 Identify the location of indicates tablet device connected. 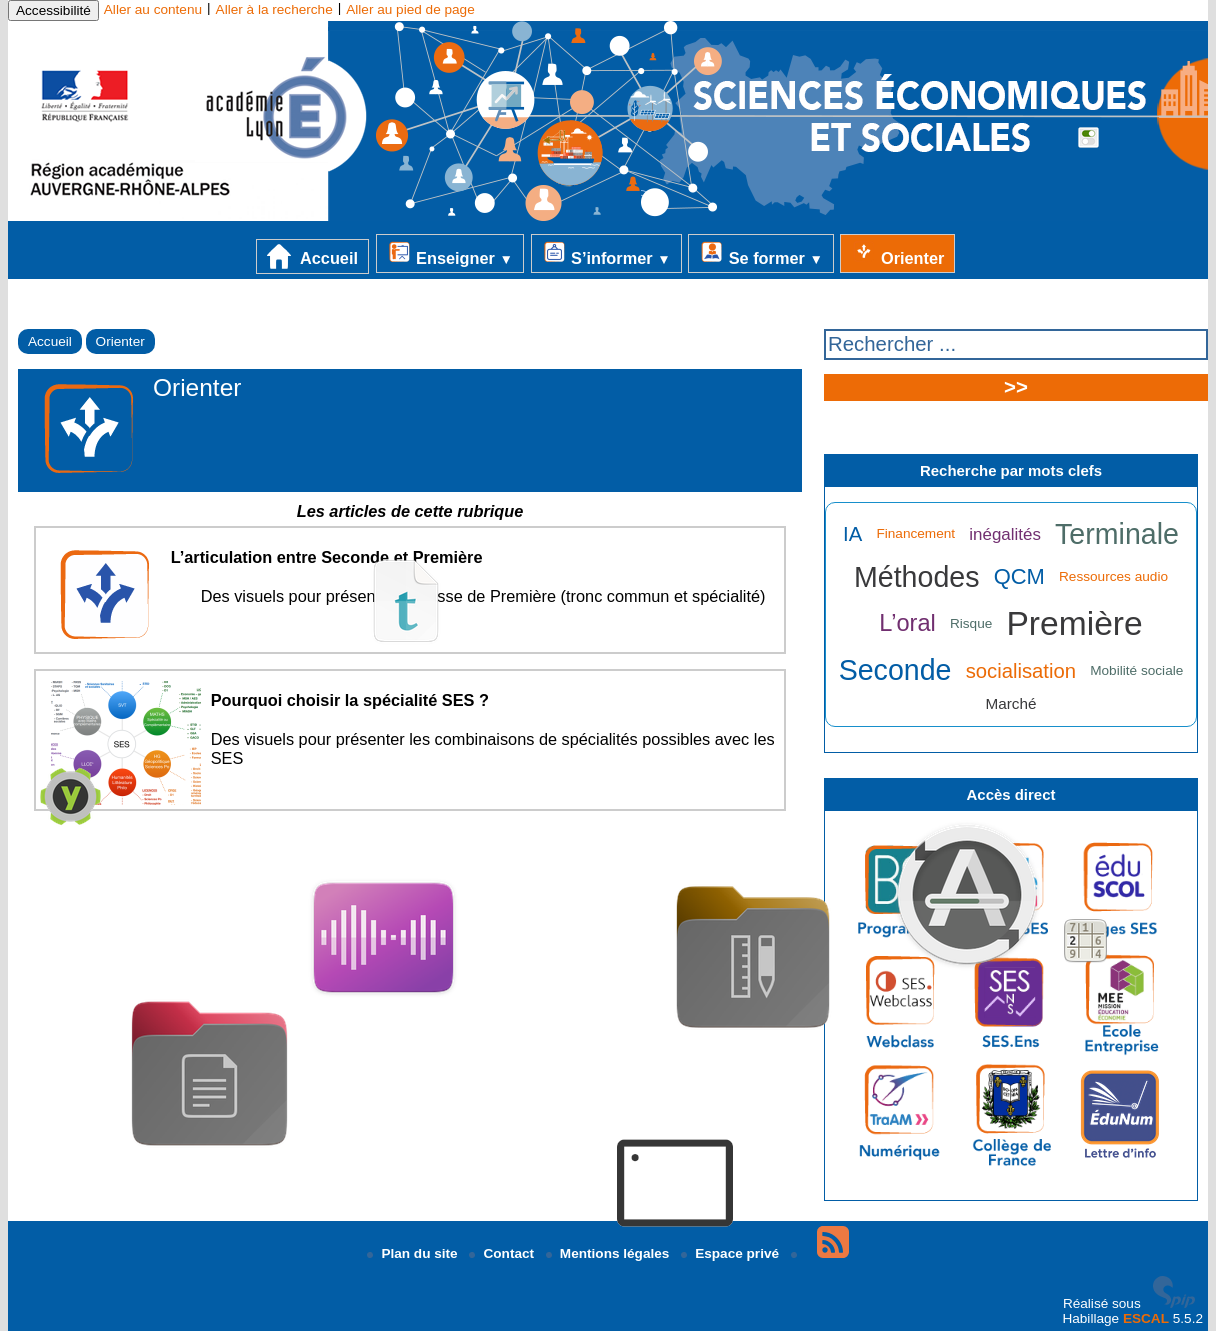
(675, 1183).